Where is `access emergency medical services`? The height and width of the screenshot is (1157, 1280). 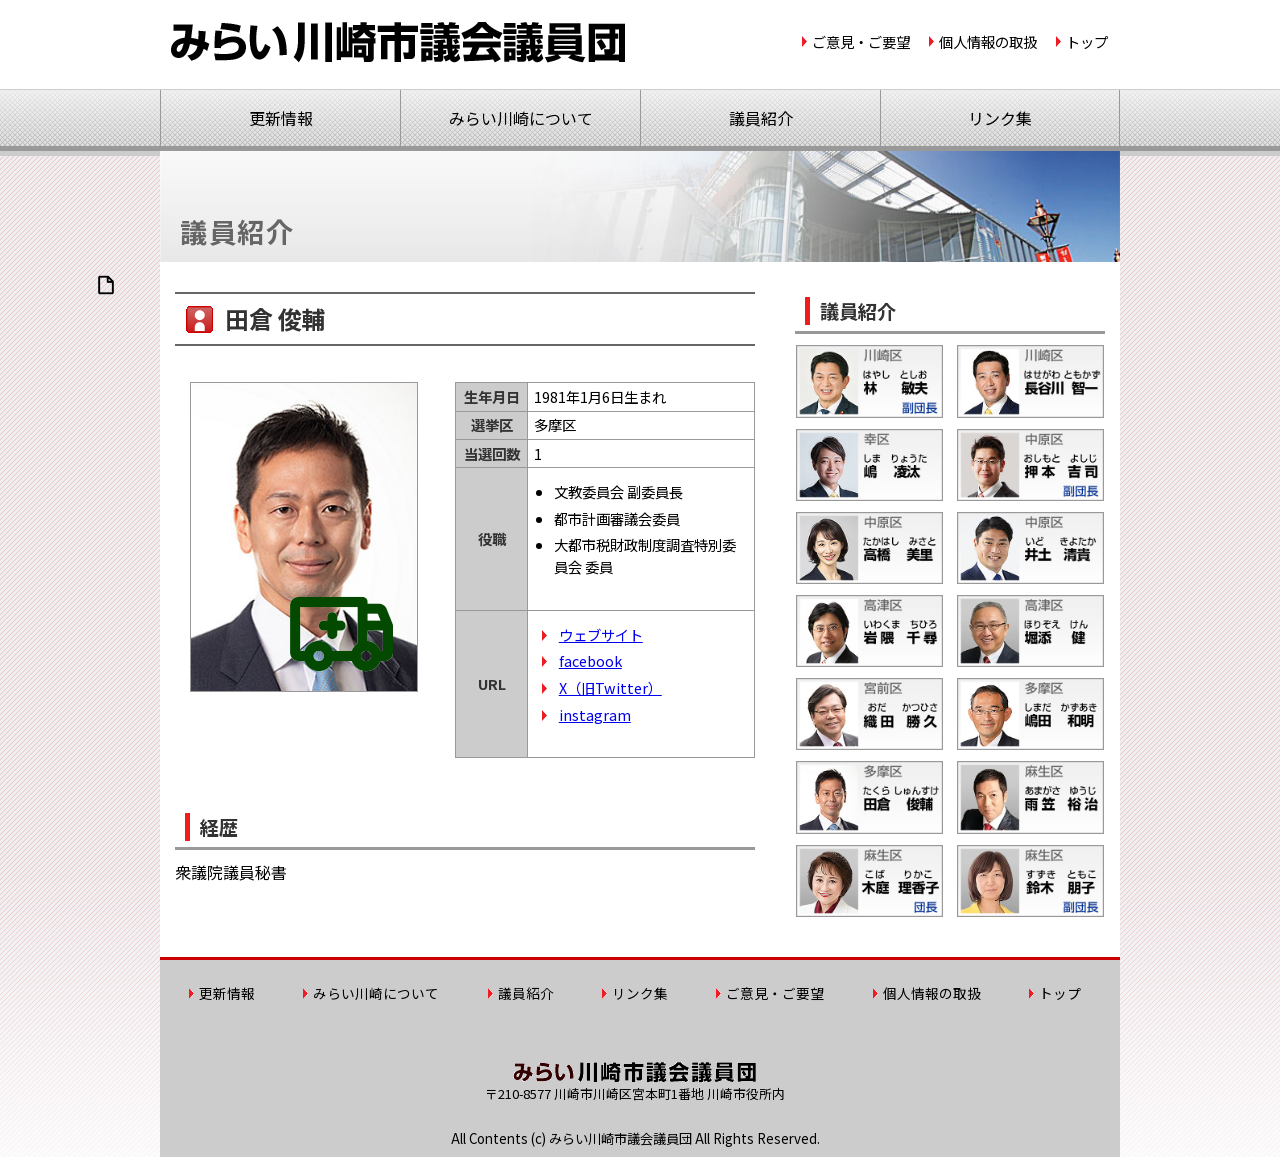 access emergency medical services is located at coordinates (339, 629).